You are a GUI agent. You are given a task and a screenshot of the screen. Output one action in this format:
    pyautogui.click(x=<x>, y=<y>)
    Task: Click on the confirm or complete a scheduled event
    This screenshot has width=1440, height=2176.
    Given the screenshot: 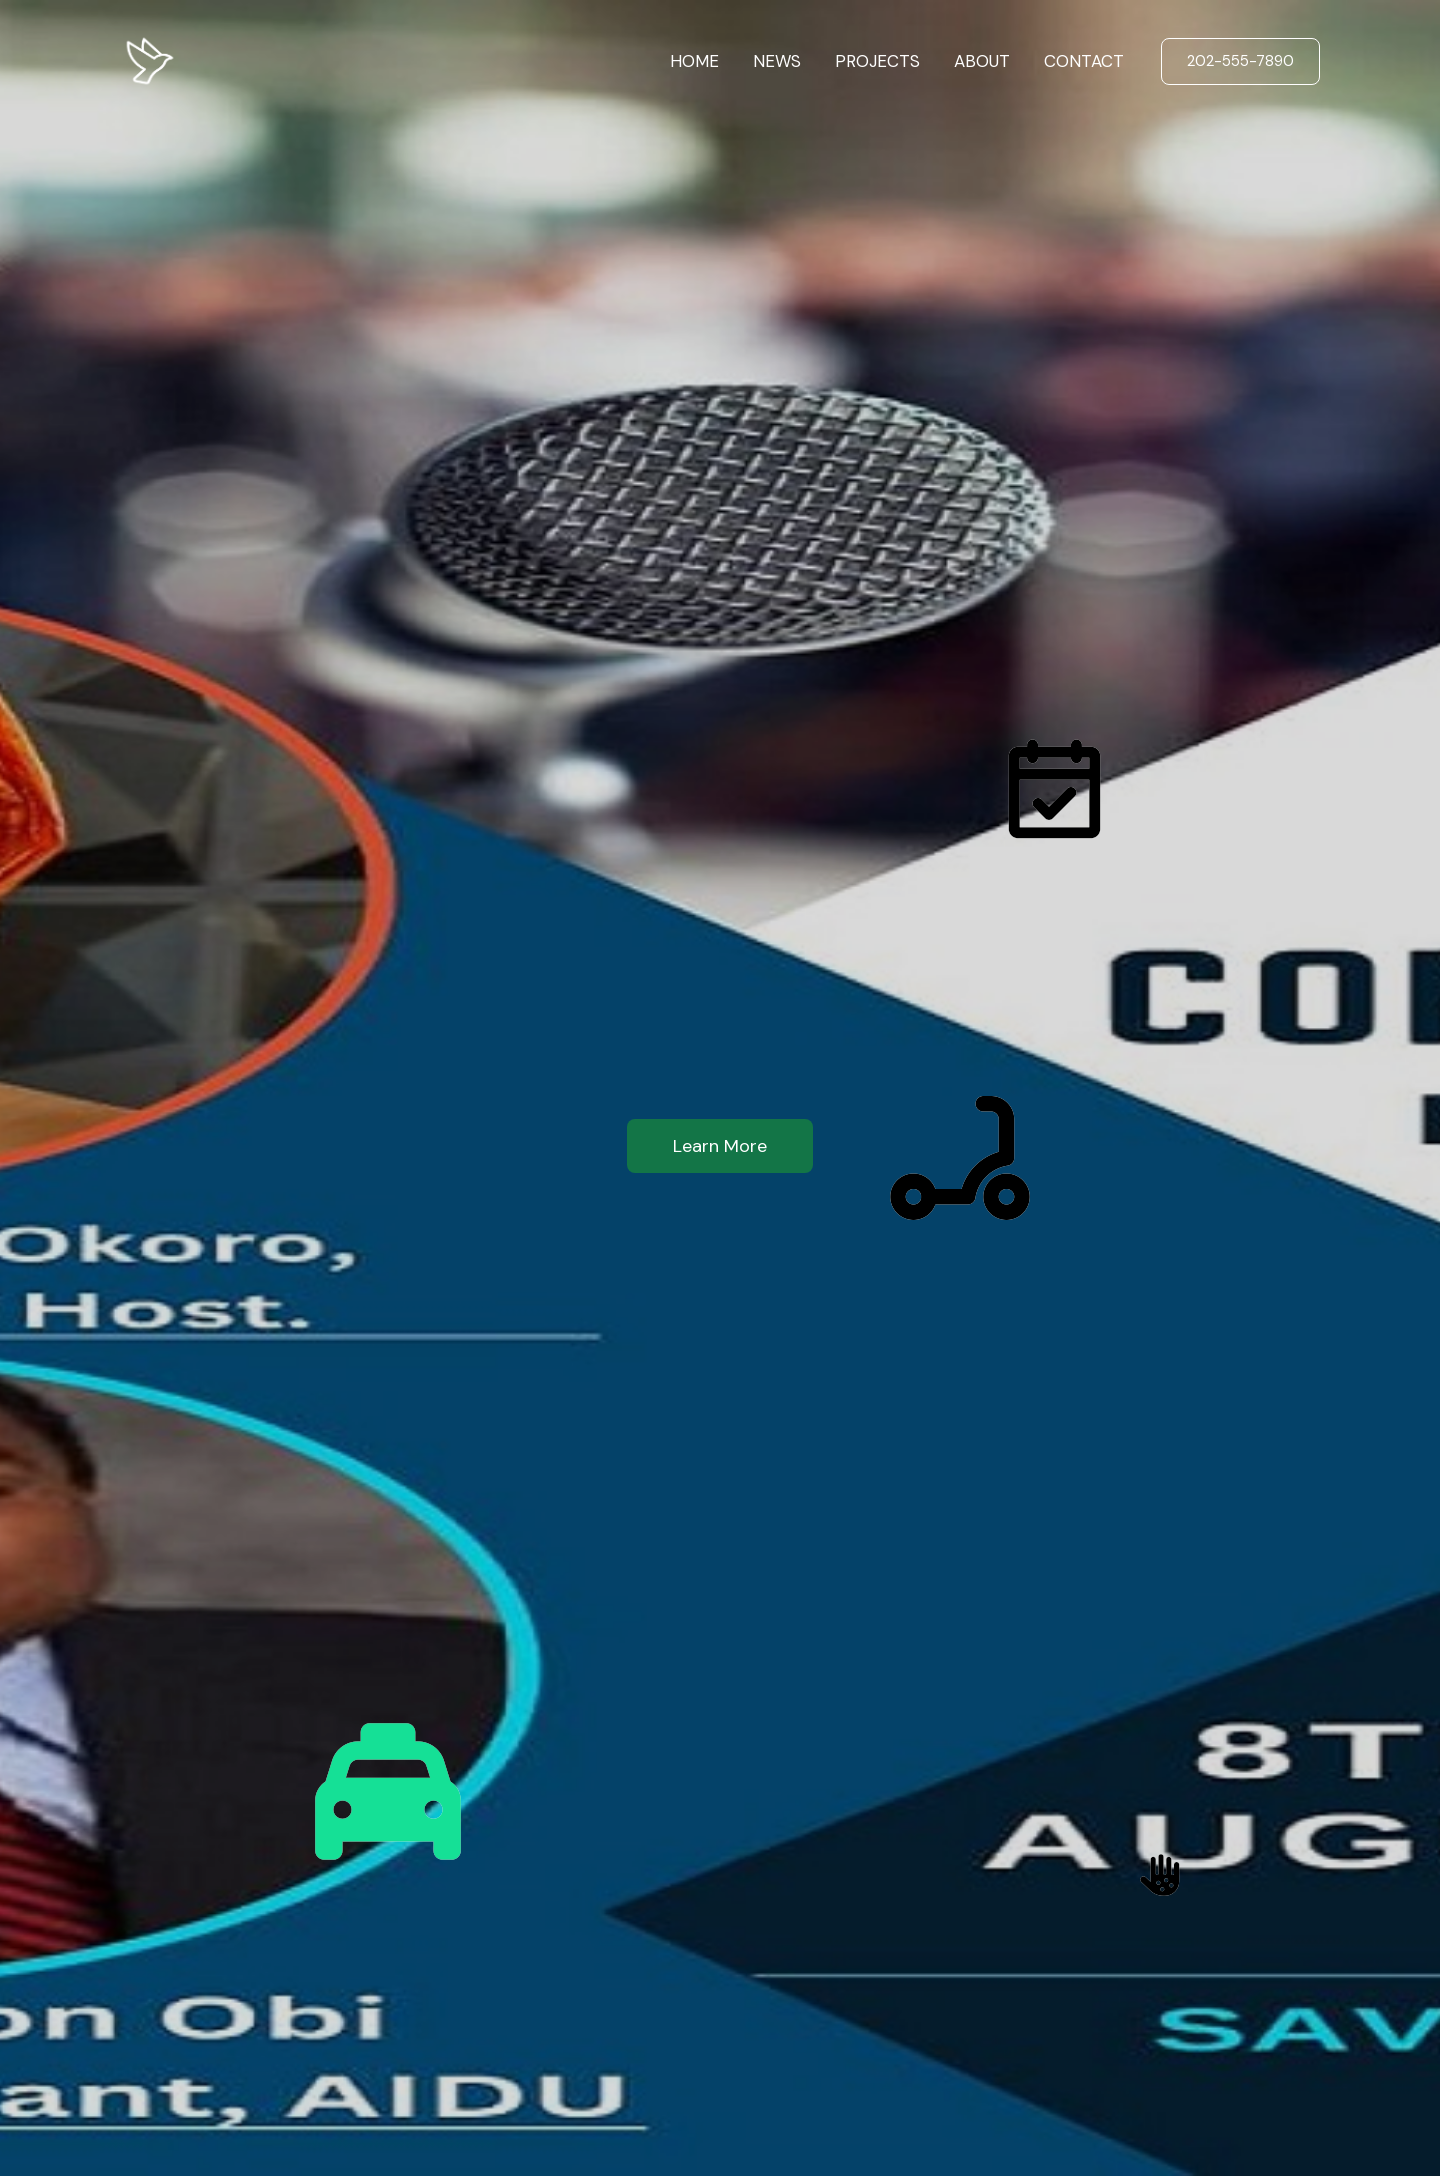 What is the action you would take?
    pyautogui.click(x=1054, y=792)
    